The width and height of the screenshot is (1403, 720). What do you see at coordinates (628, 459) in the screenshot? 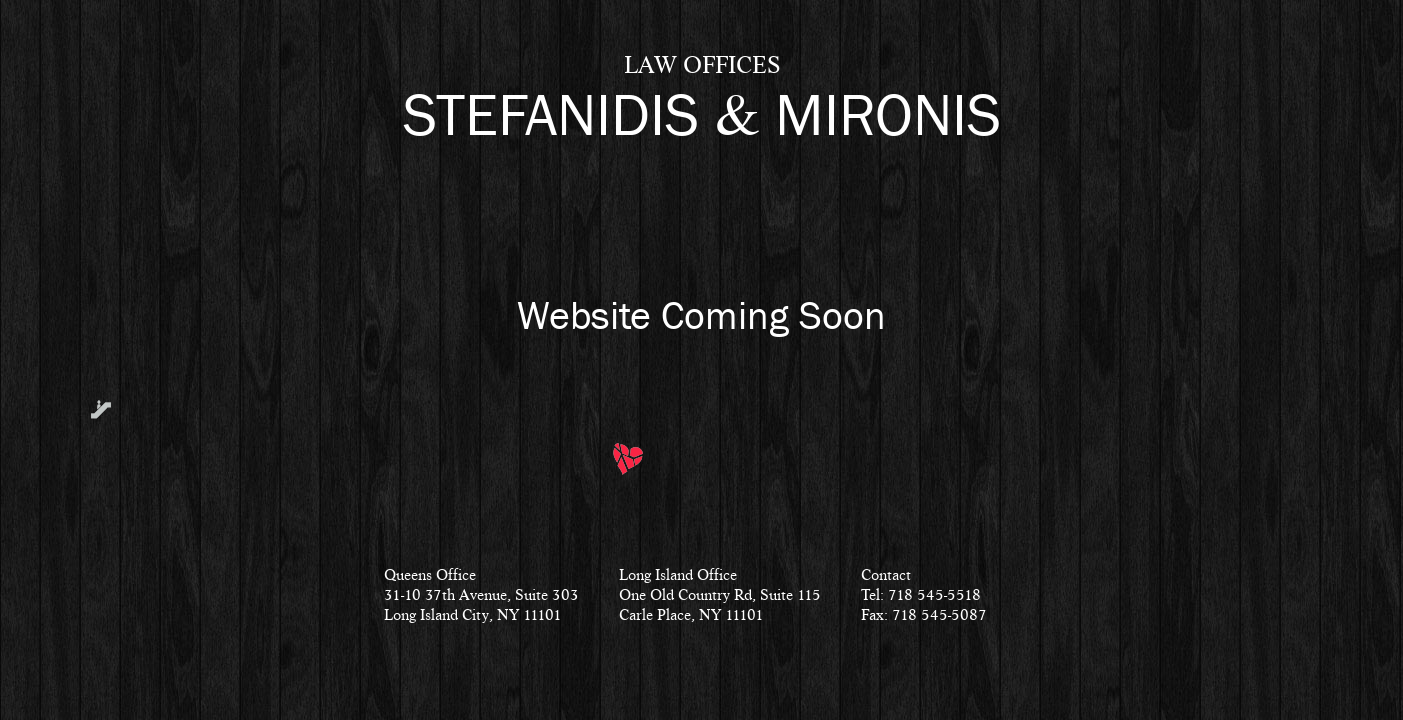
I see `indicates a broken heart or heartbreak status` at bounding box center [628, 459].